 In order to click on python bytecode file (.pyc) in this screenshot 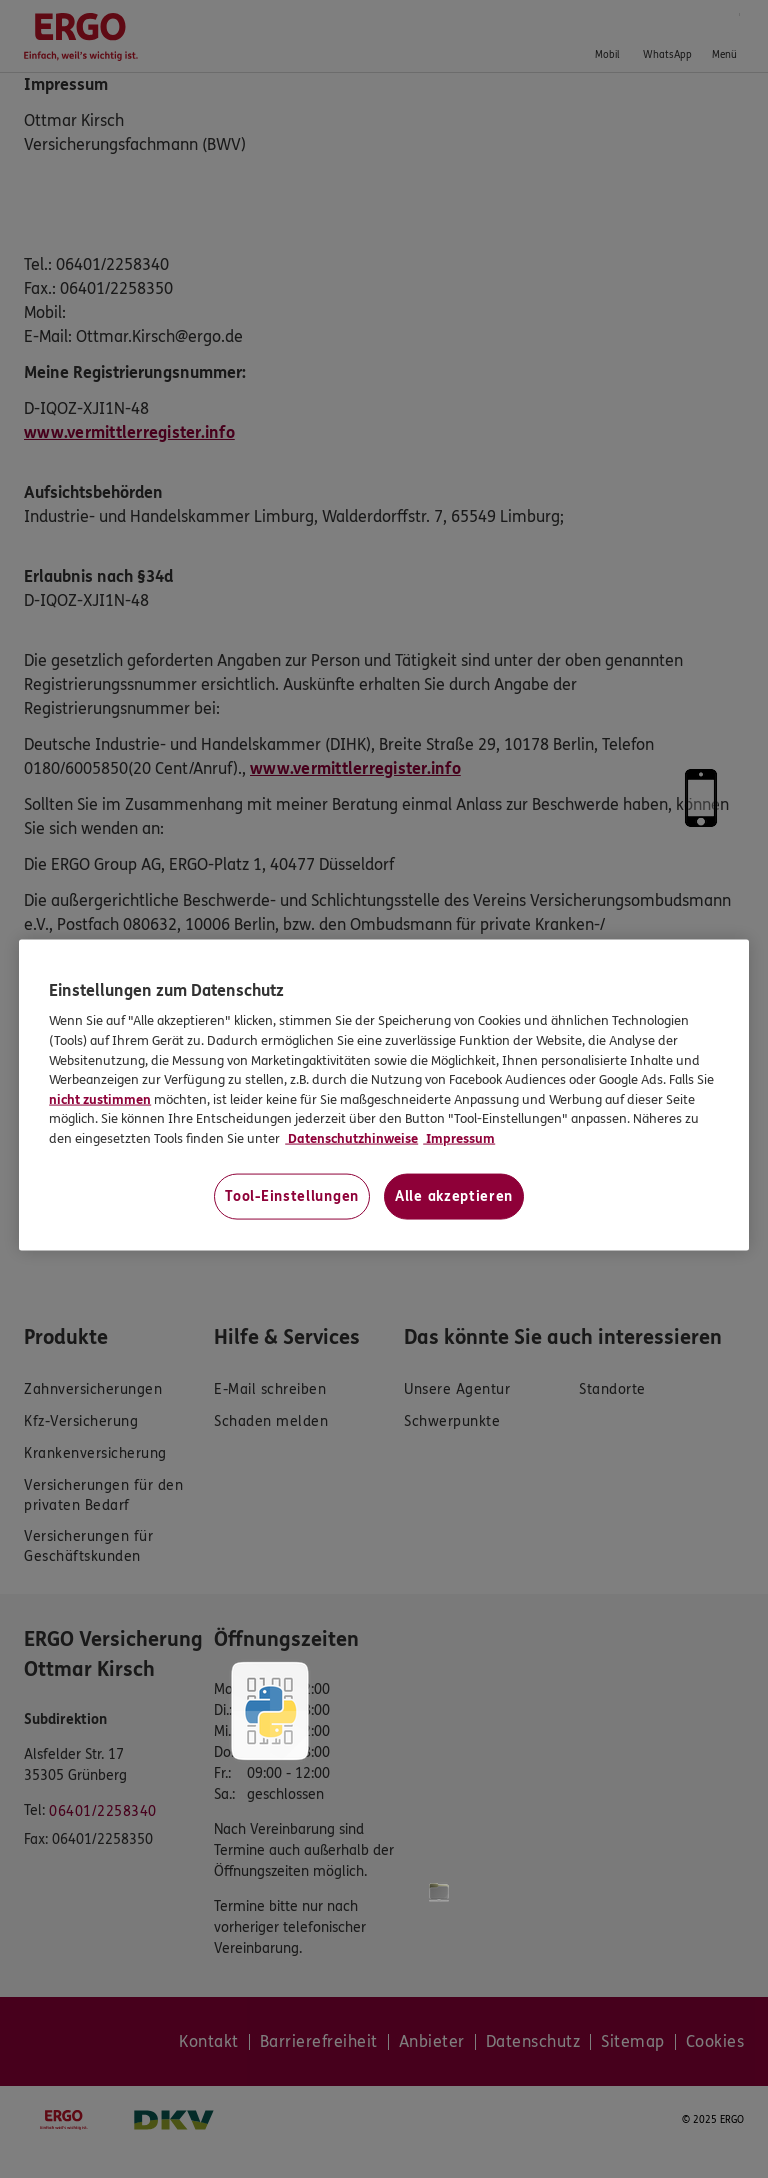, I will do `click(270, 1711)`.